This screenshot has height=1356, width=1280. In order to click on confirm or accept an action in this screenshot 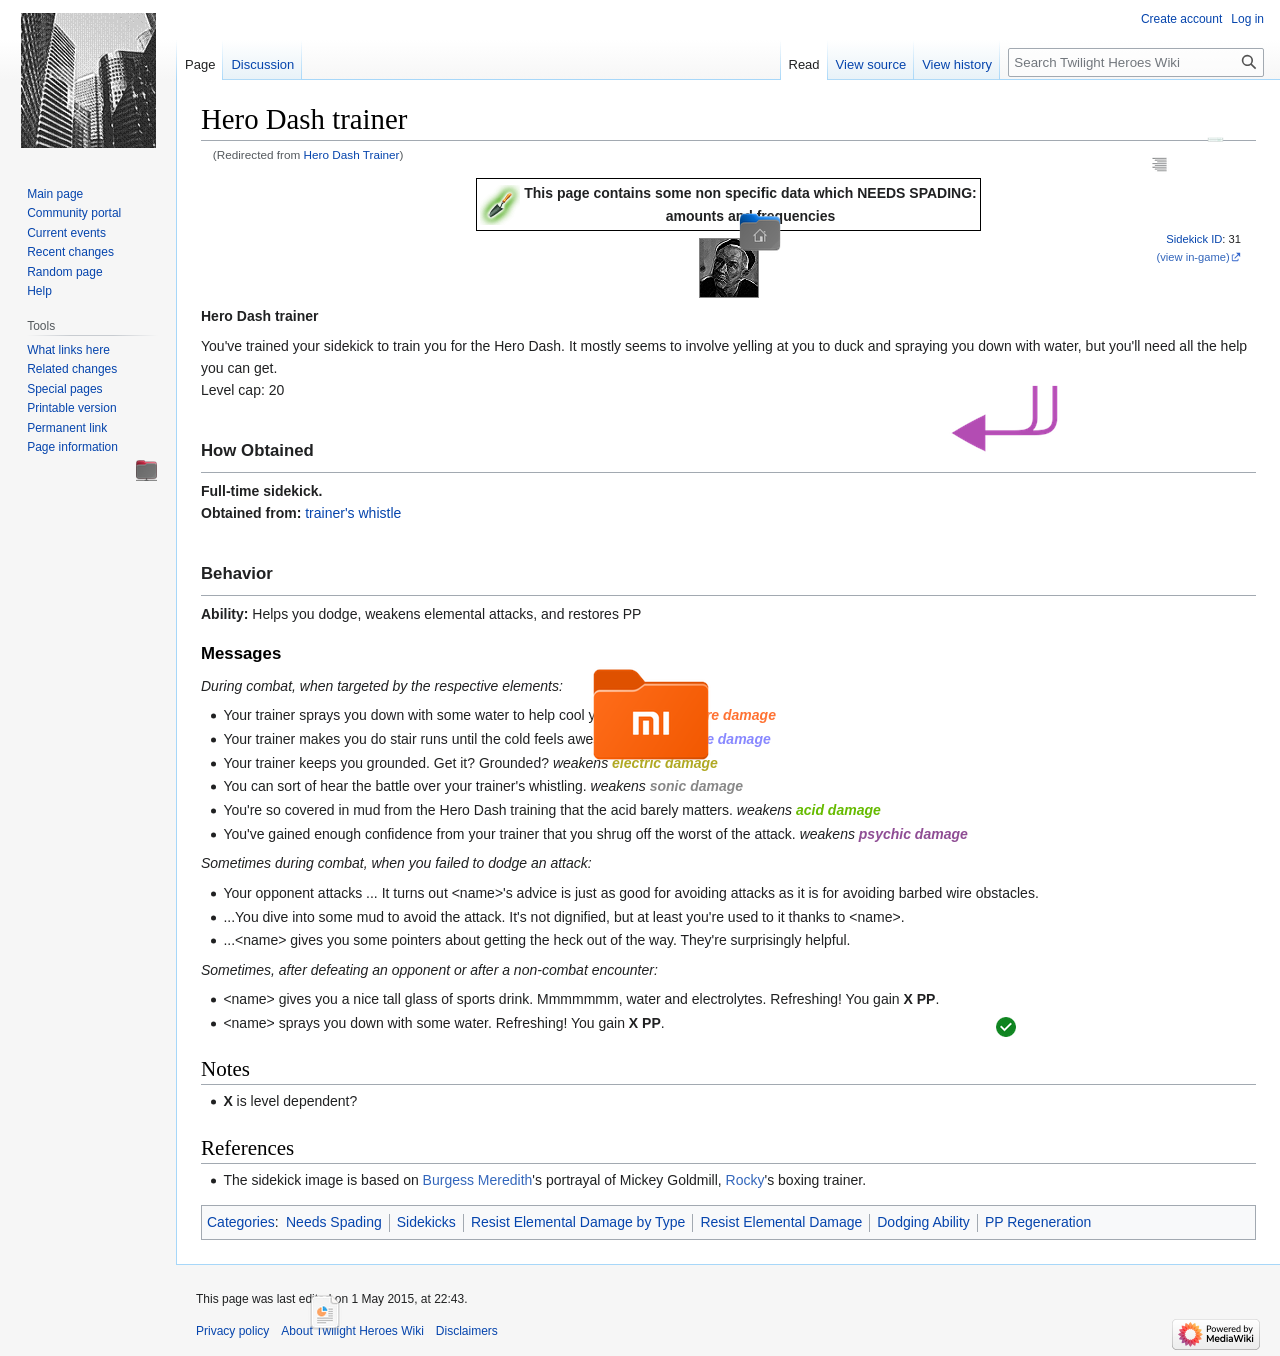, I will do `click(1006, 1027)`.